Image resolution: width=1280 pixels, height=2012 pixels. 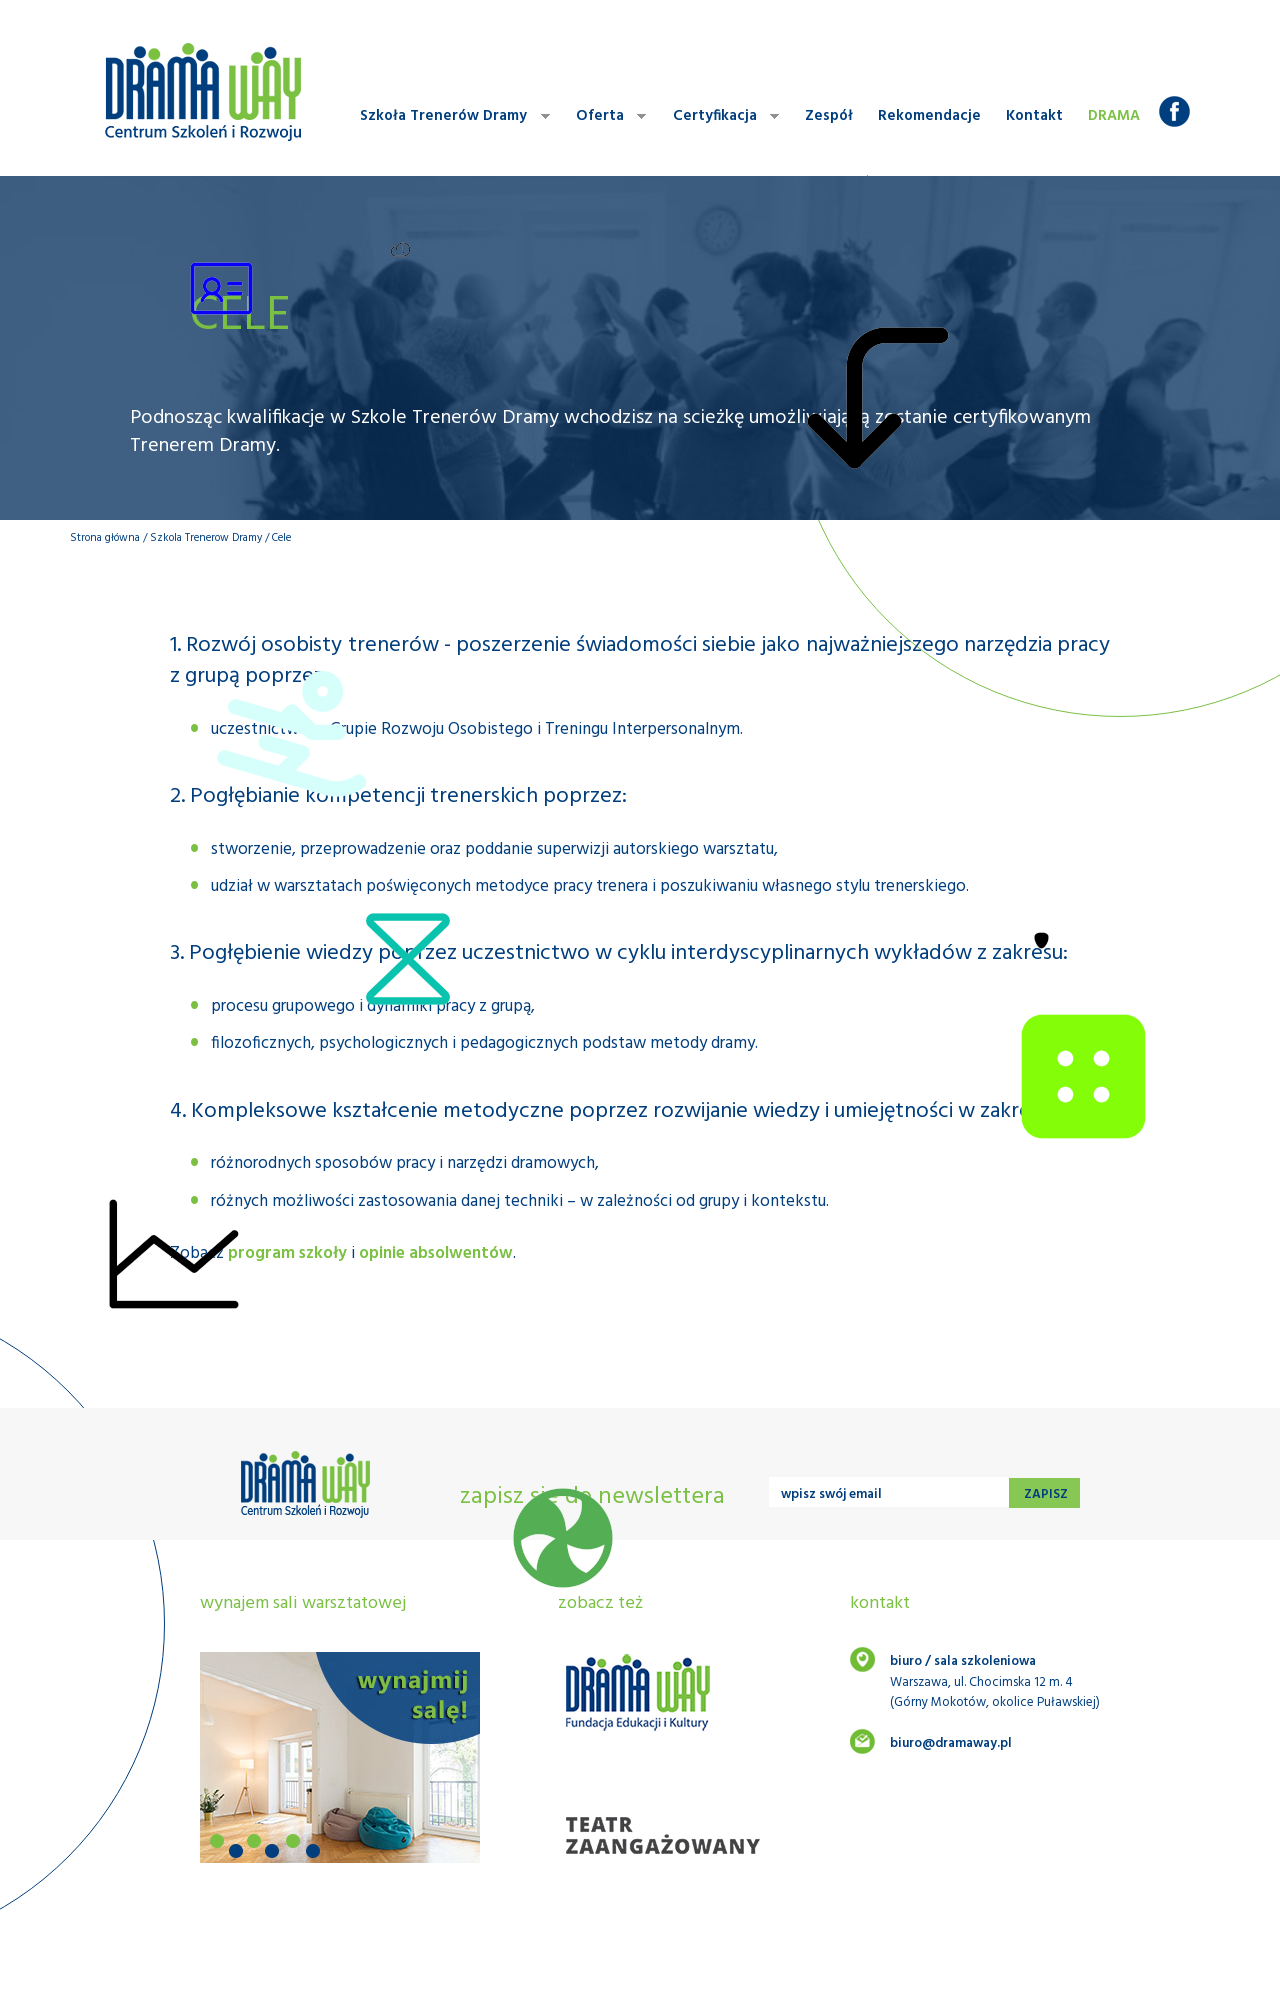 What do you see at coordinates (408, 959) in the screenshot?
I see `indicates loading or processing in progress` at bounding box center [408, 959].